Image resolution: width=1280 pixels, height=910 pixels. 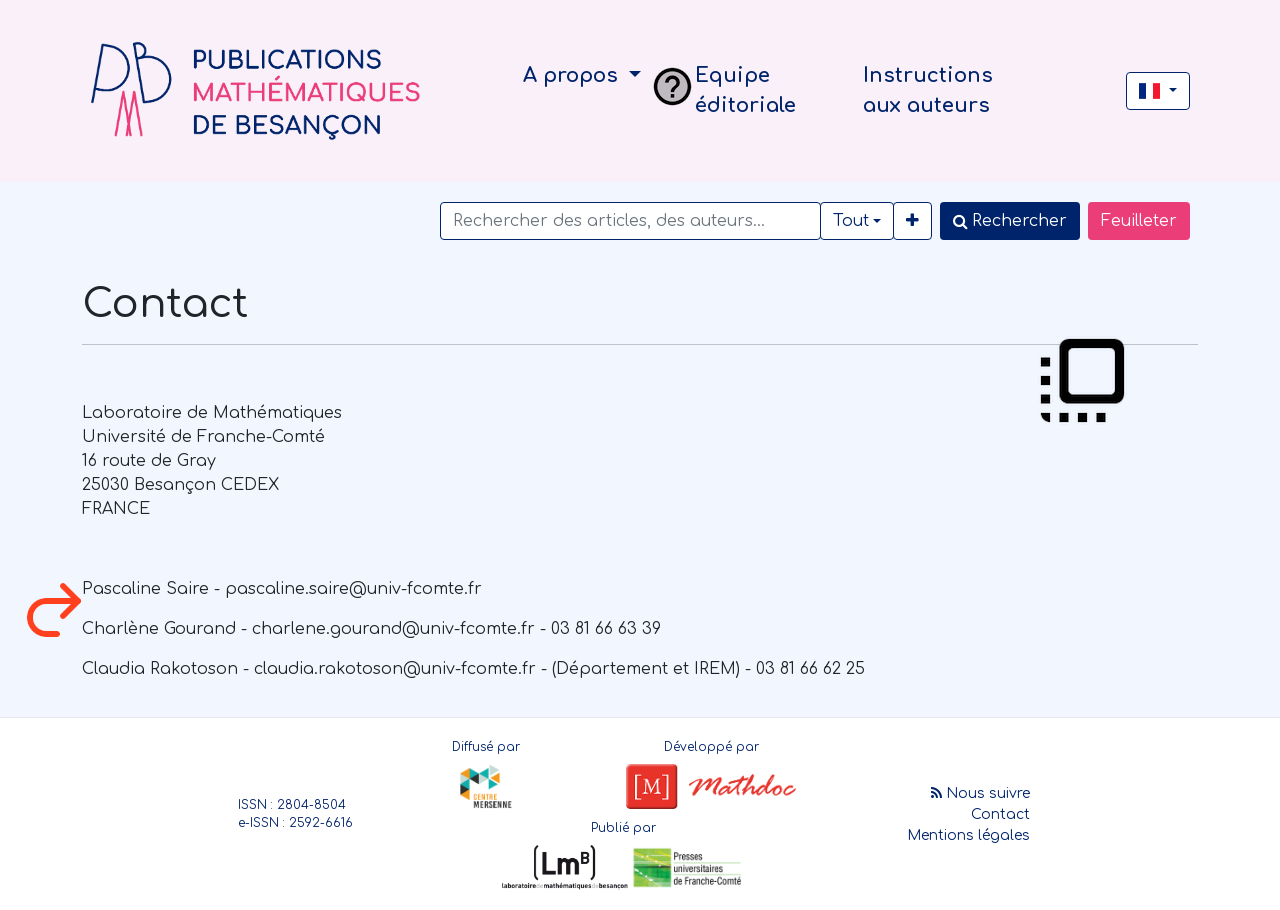 What do you see at coordinates (54, 610) in the screenshot?
I see `redo the last undone action` at bounding box center [54, 610].